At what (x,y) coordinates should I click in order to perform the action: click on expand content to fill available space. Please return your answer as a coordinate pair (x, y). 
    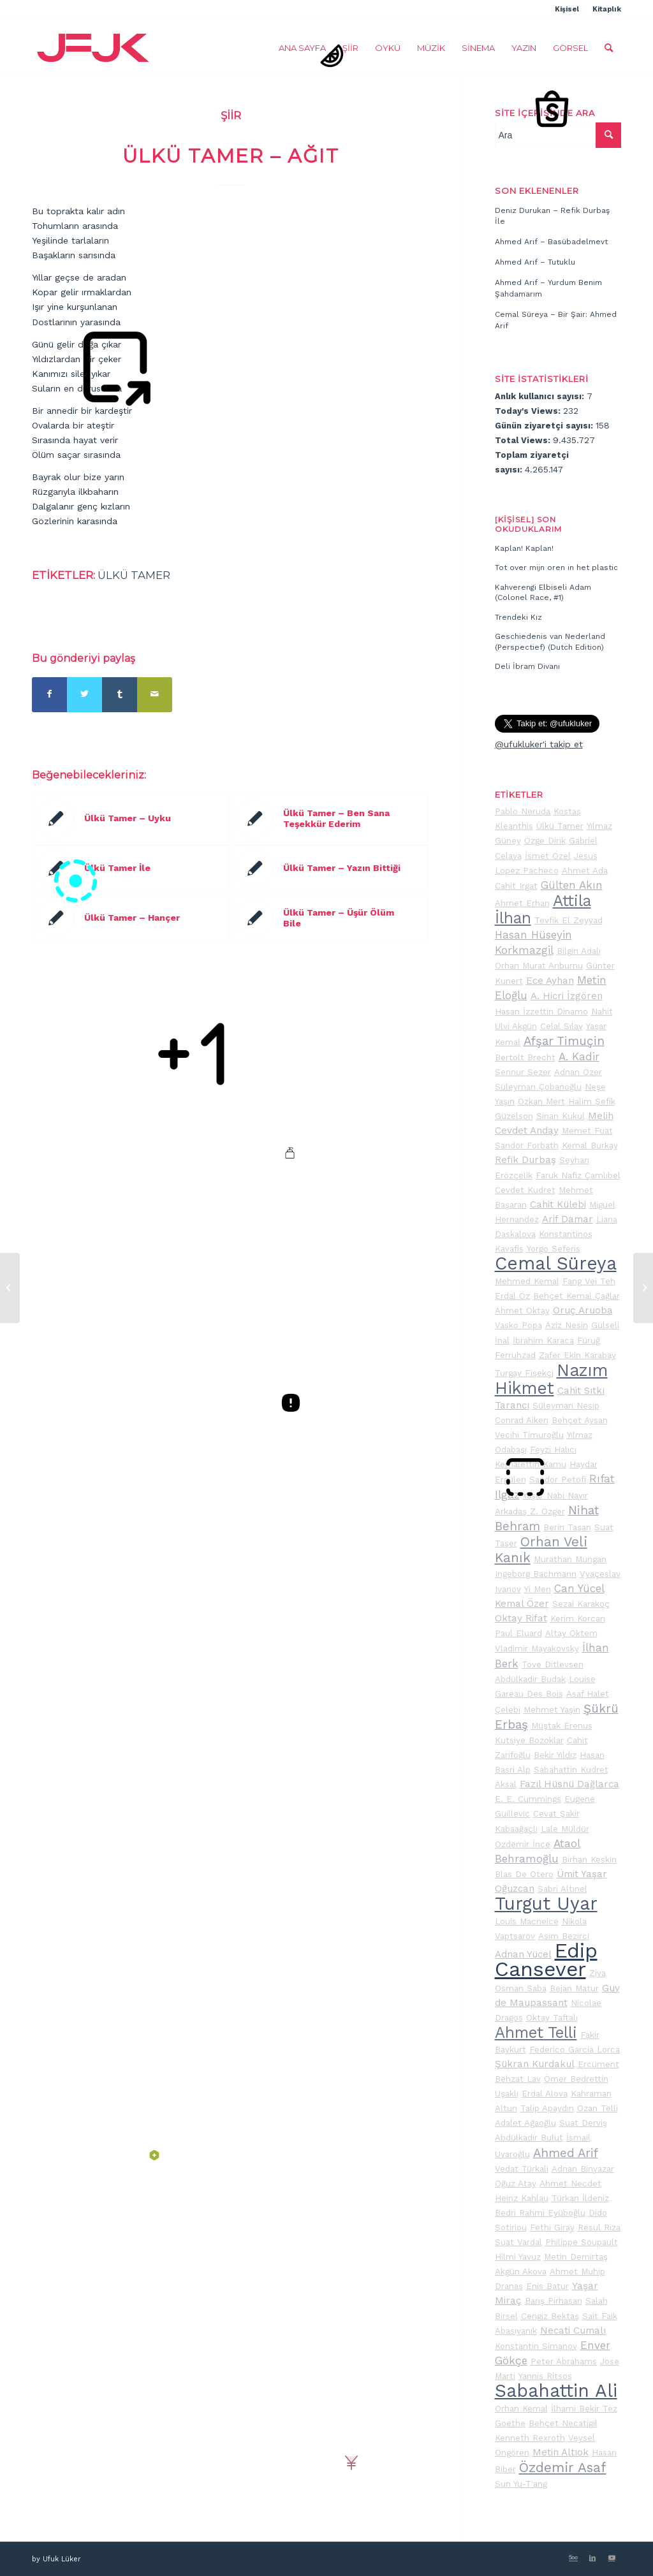
    Looking at the image, I should click on (525, 1477).